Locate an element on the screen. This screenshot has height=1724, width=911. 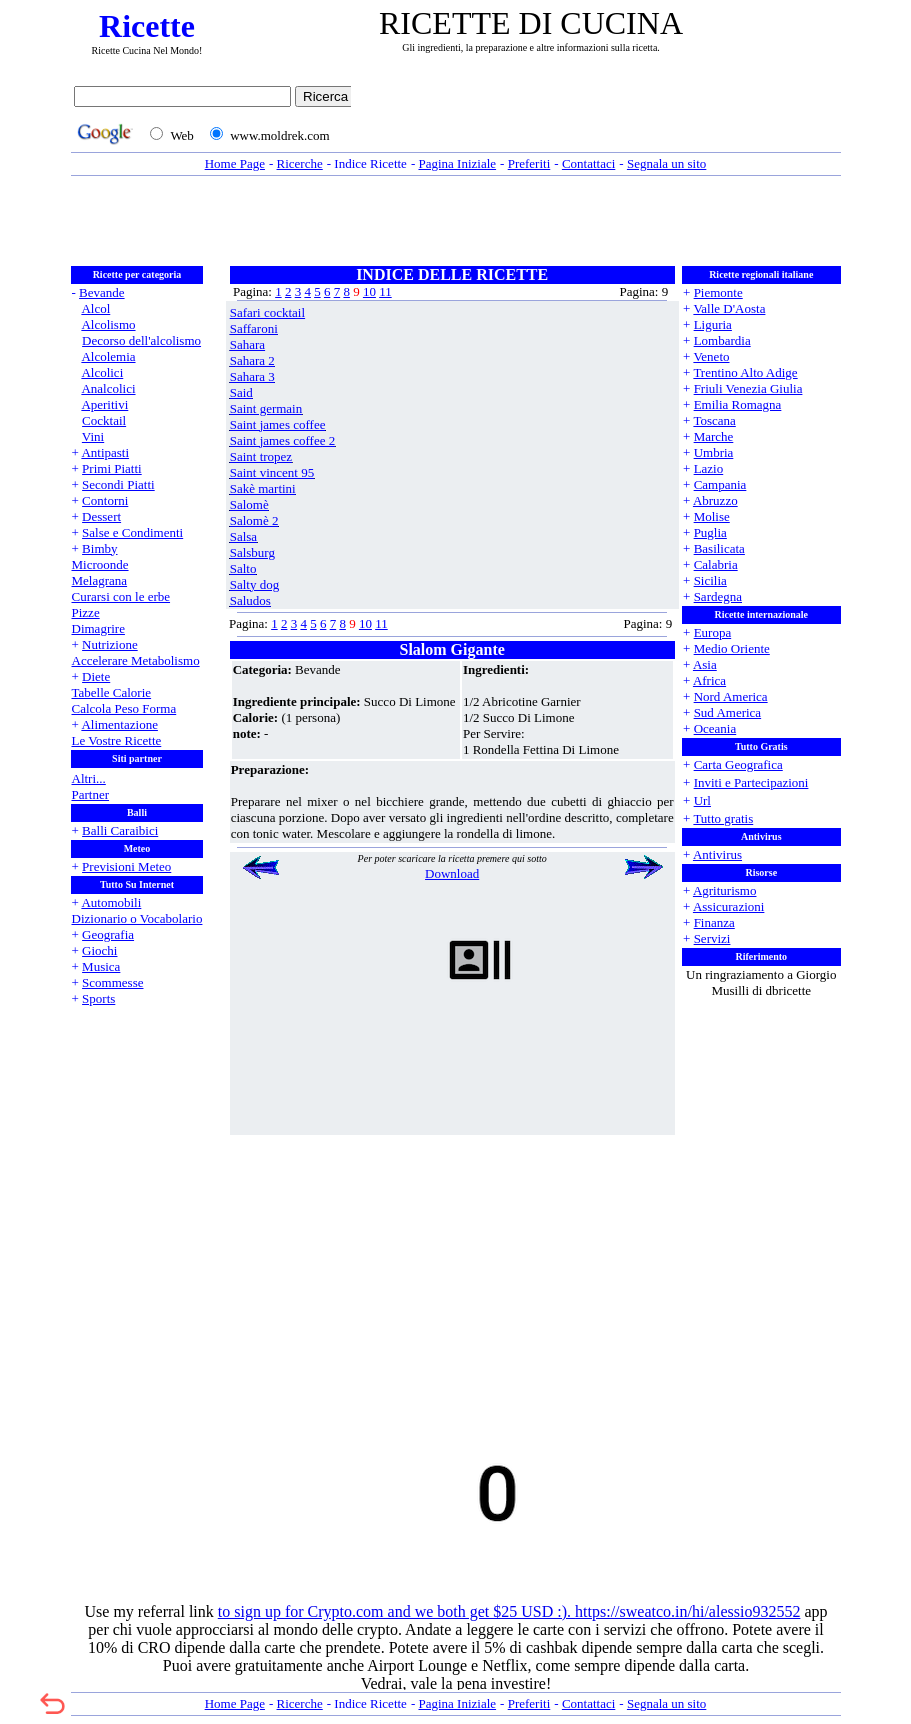
set exposure compensation to zero is located at coordinates (497, 1495).